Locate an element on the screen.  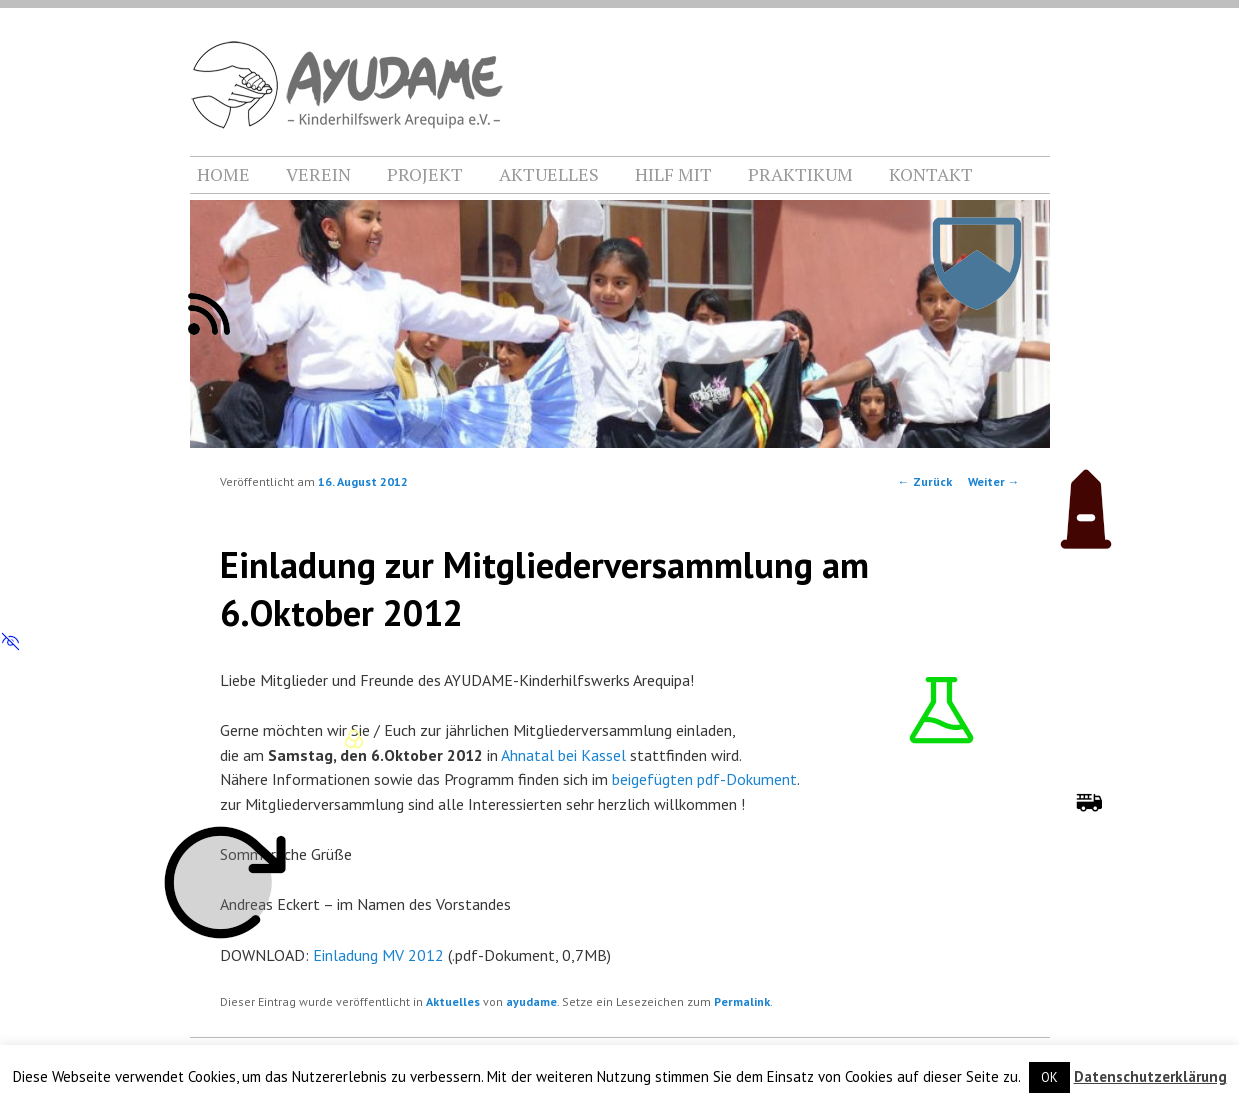
refresh or reload content is located at coordinates (220, 882).